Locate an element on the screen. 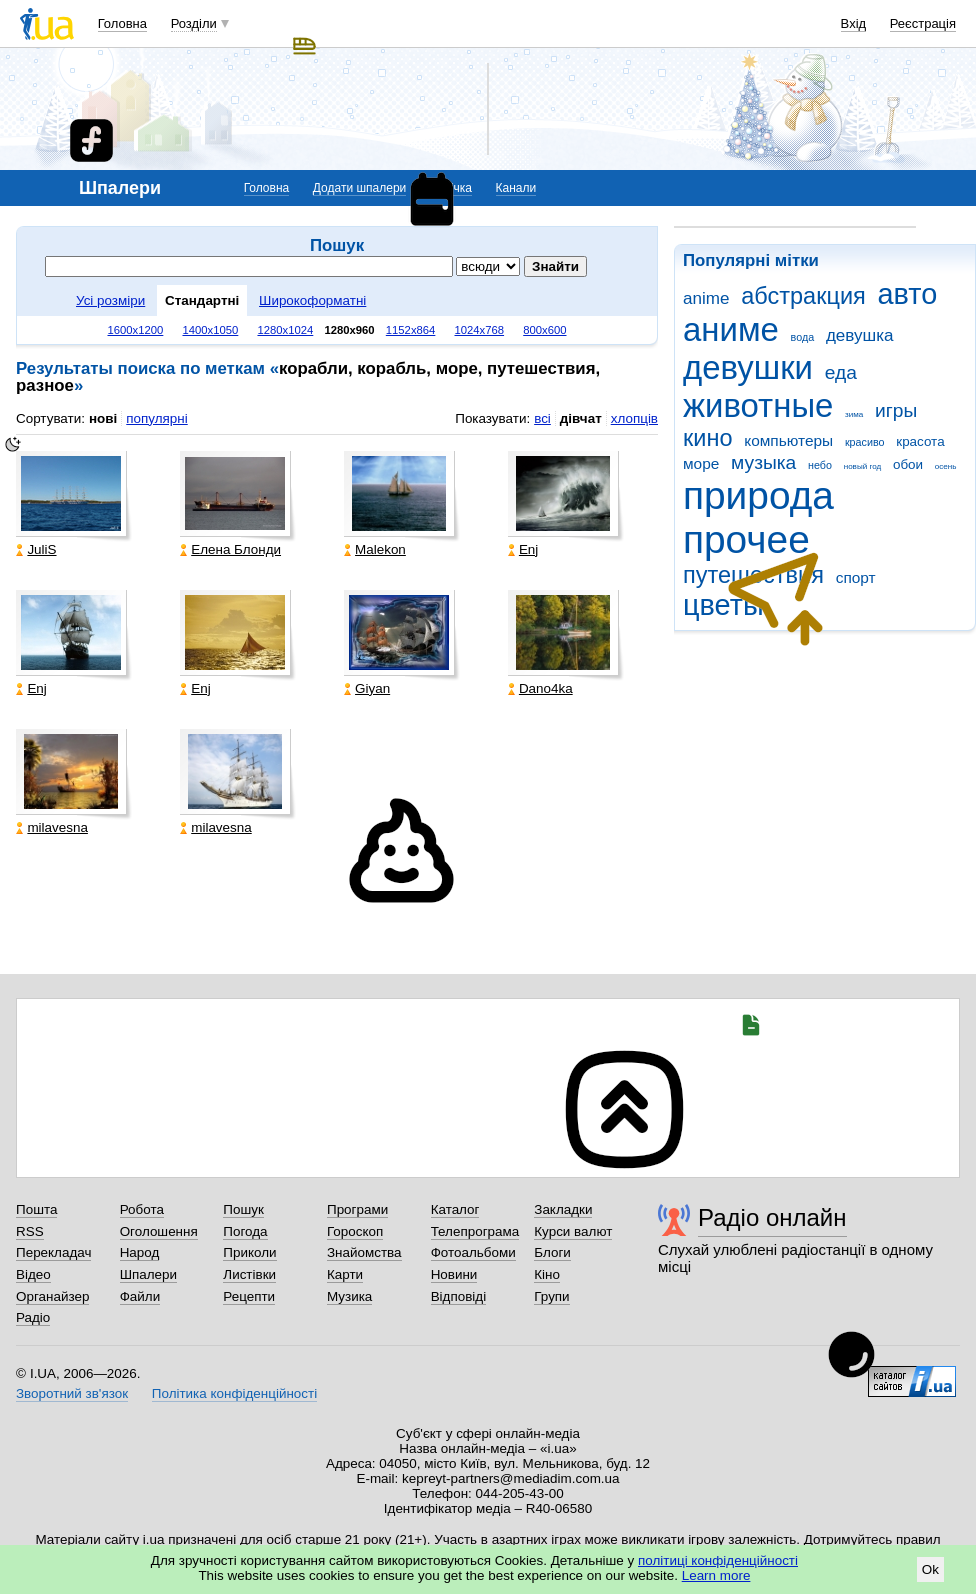 The height and width of the screenshot is (1594, 976). apply inner shadow effect to bottom-right corner is located at coordinates (851, 1354).